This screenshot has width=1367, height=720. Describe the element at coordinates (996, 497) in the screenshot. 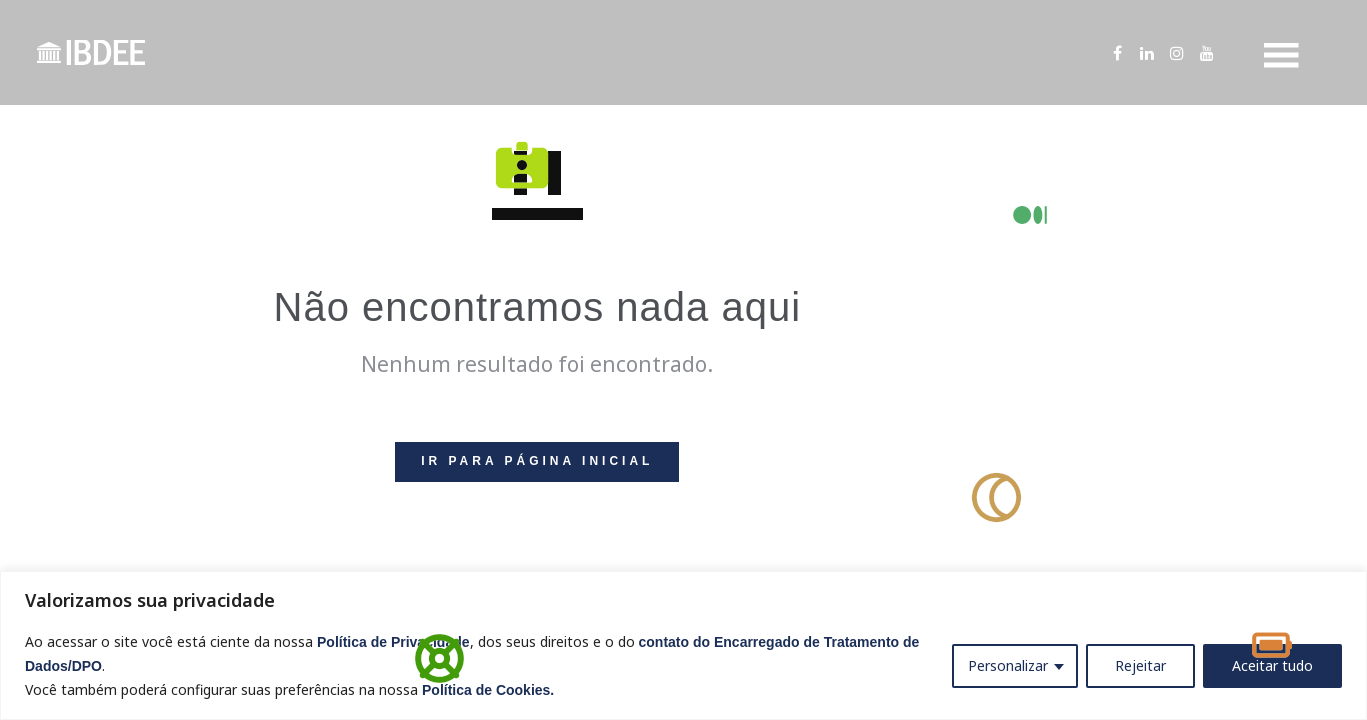

I see `toggle dark mode or night theme` at that location.